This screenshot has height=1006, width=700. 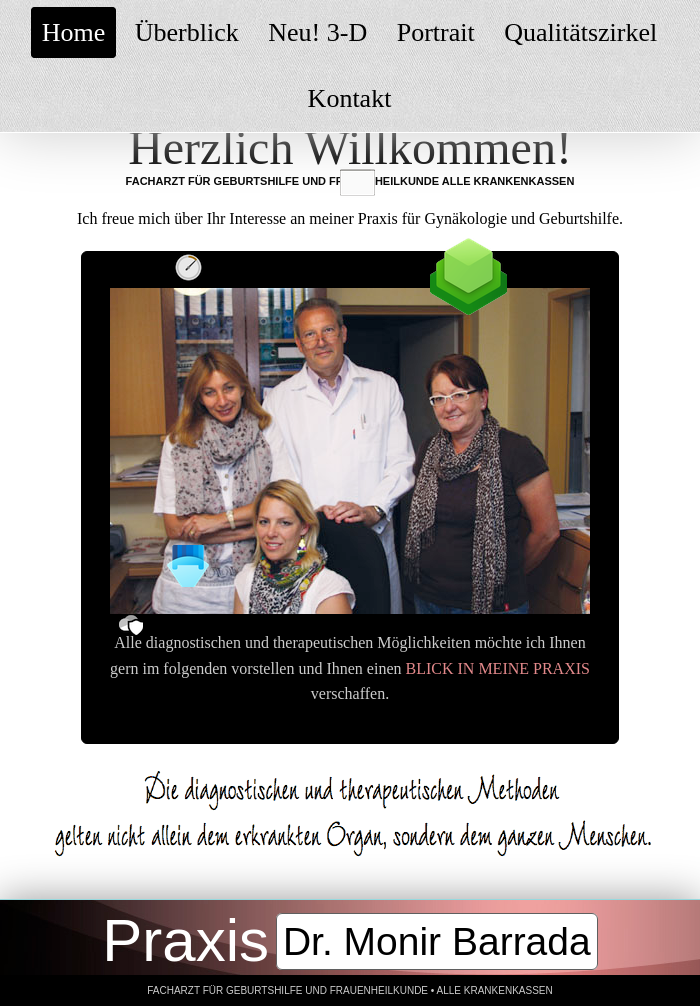 What do you see at coordinates (131, 623) in the screenshot?
I see `file is syncing to OneDrive cloud storage` at bounding box center [131, 623].